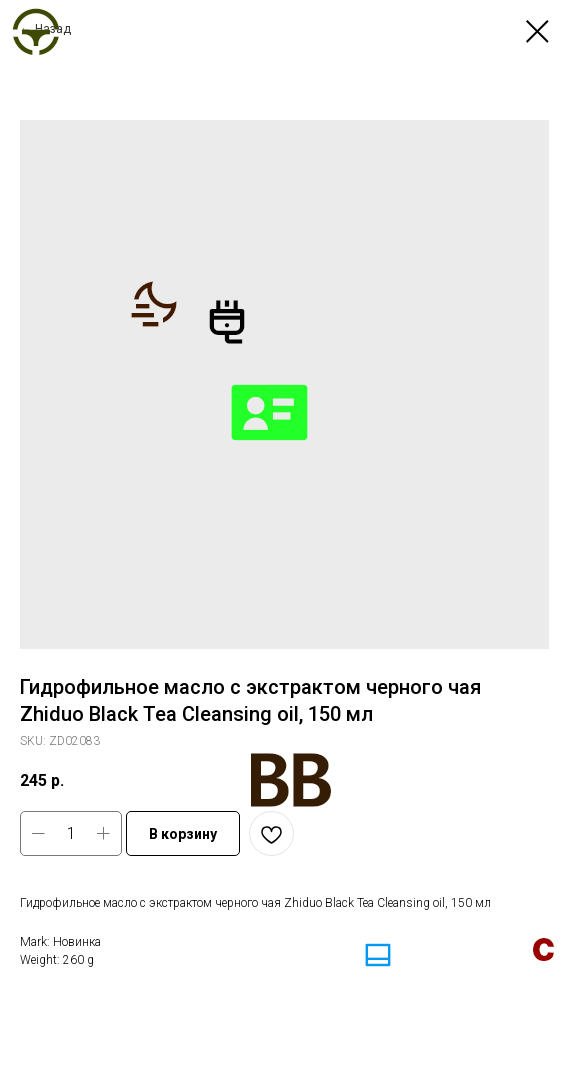  Describe the element at coordinates (36, 32) in the screenshot. I see `access driving or navigation mode` at that location.